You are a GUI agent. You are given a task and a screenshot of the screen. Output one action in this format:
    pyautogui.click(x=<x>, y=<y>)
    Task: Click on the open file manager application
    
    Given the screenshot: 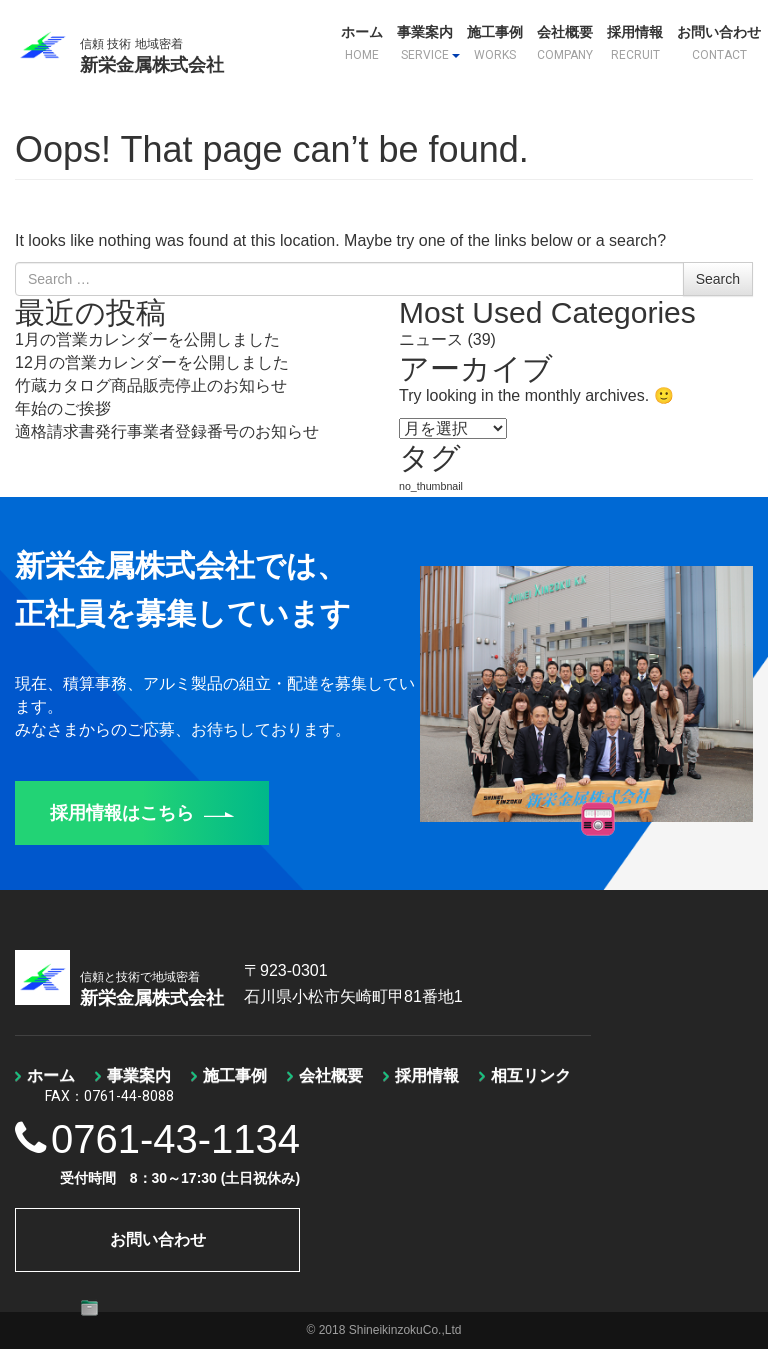 What is the action you would take?
    pyautogui.click(x=89, y=1307)
    